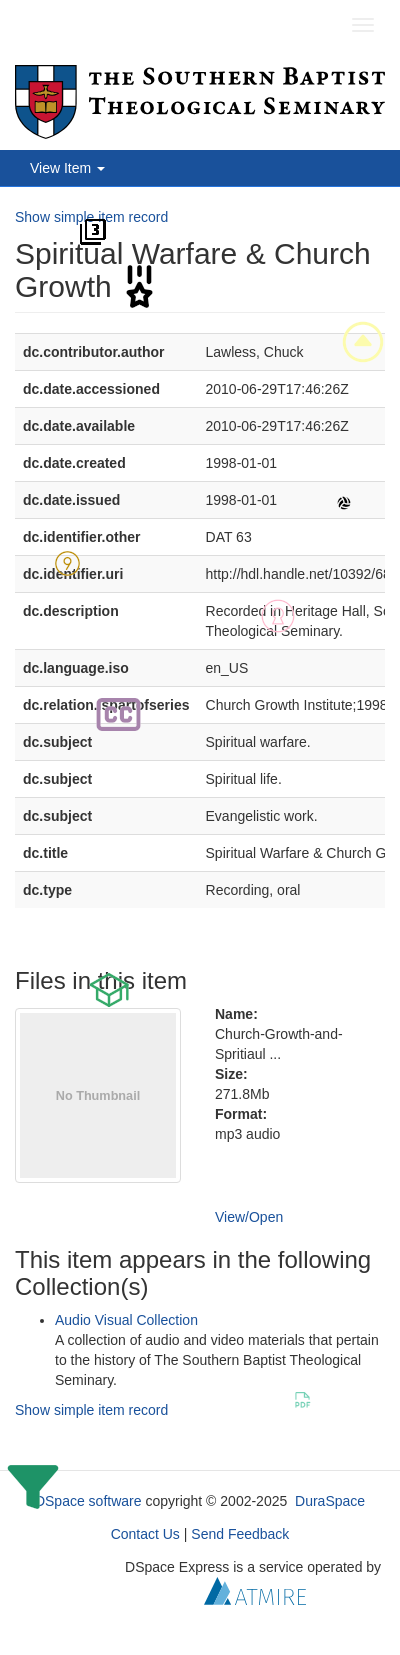 The image size is (400, 1655). I want to click on indicates nine items or notifications, so click(67, 563).